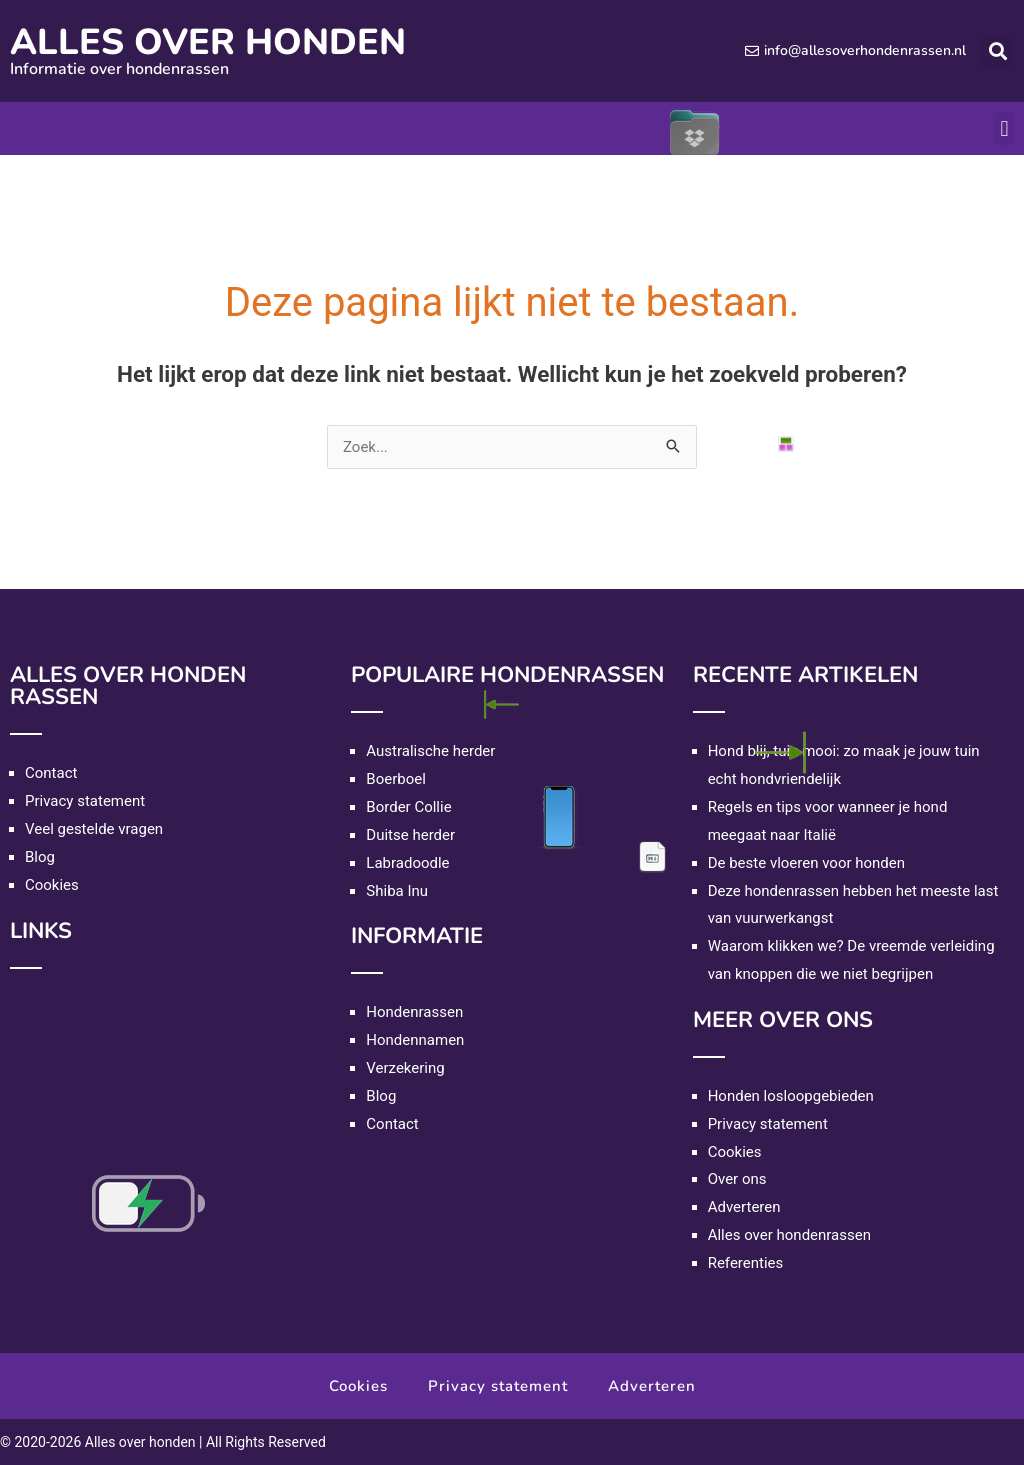 The height and width of the screenshot is (1465, 1024). What do you see at coordinates (652, 856) in the screenshot?
I see `a markdown text file` at bounding box center [652, 856].